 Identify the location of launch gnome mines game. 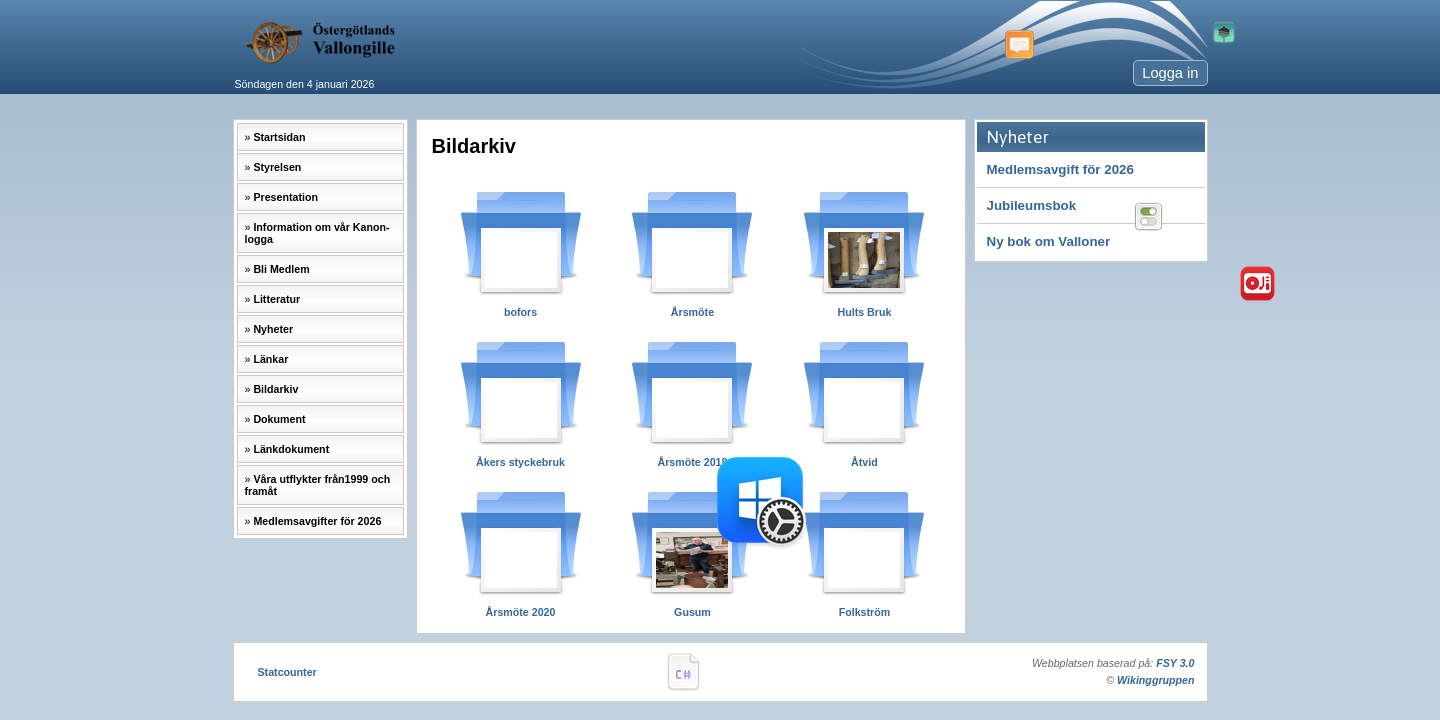
(1224, 32).